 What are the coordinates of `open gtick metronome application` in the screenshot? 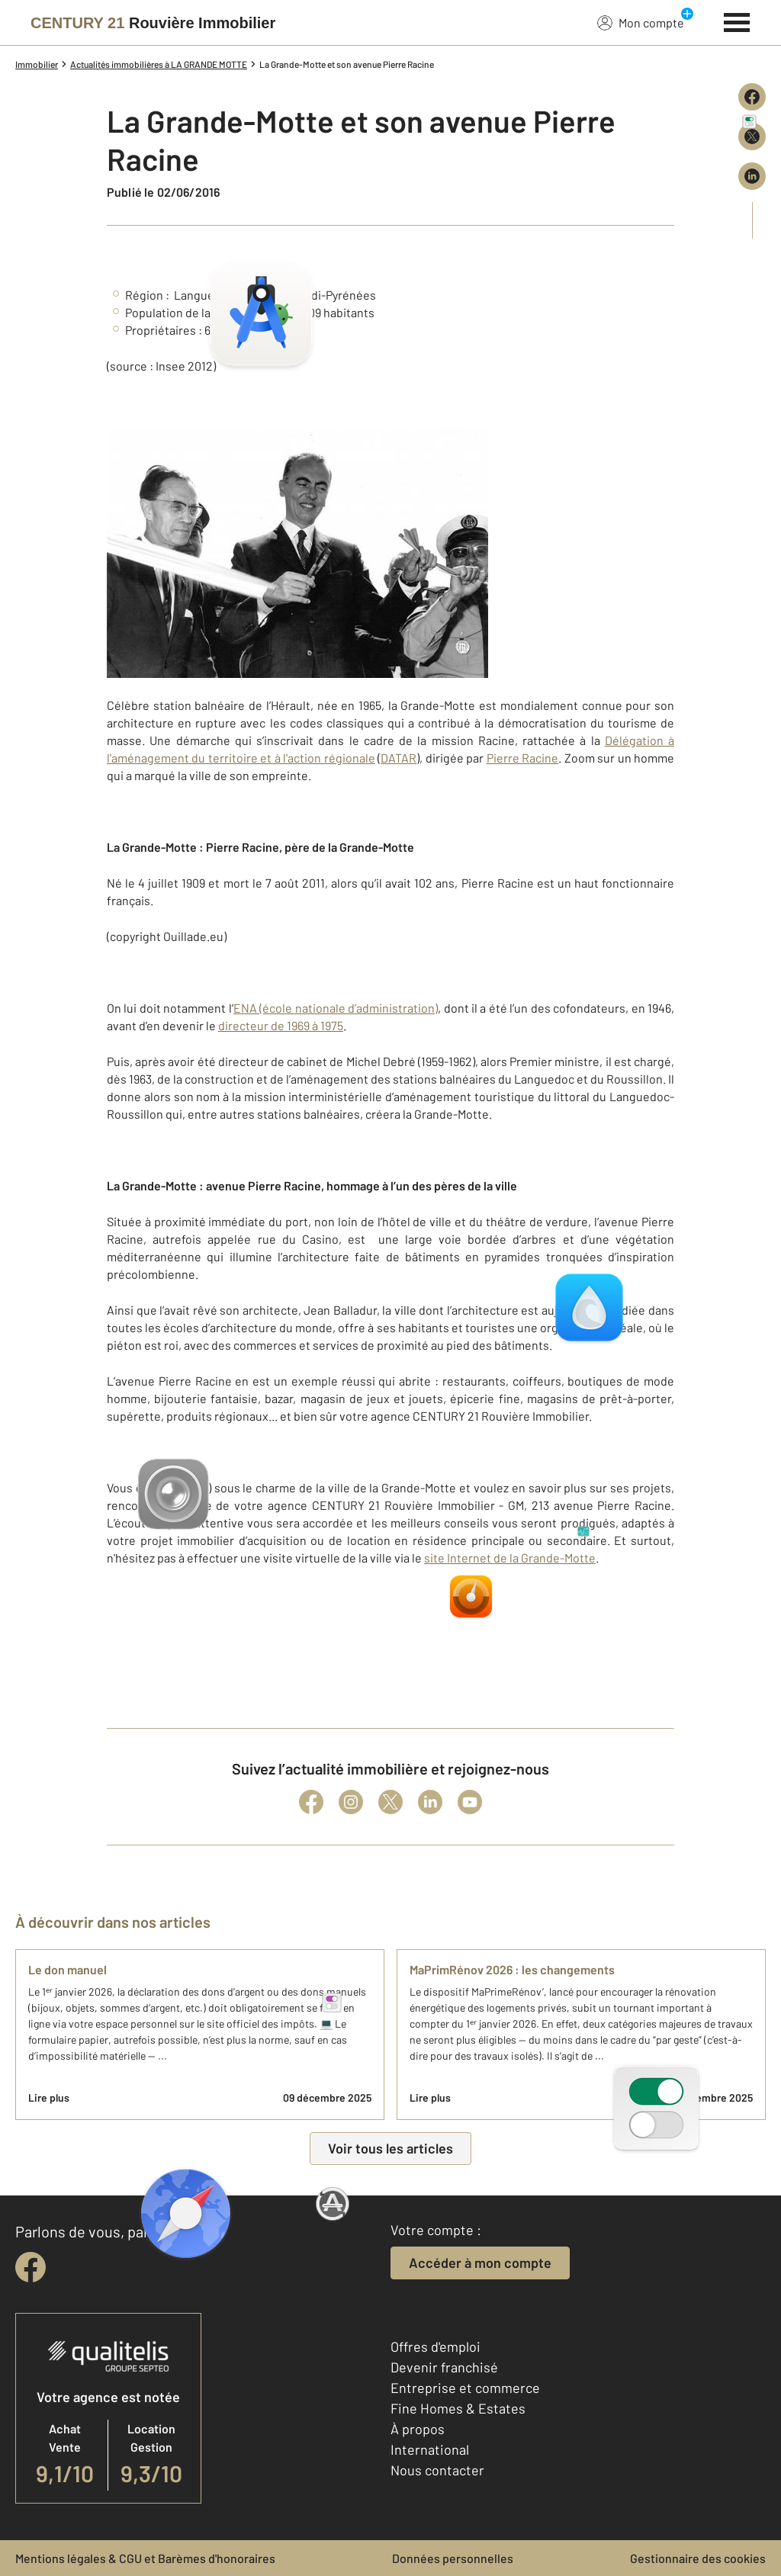 It's located at (471, 1596).